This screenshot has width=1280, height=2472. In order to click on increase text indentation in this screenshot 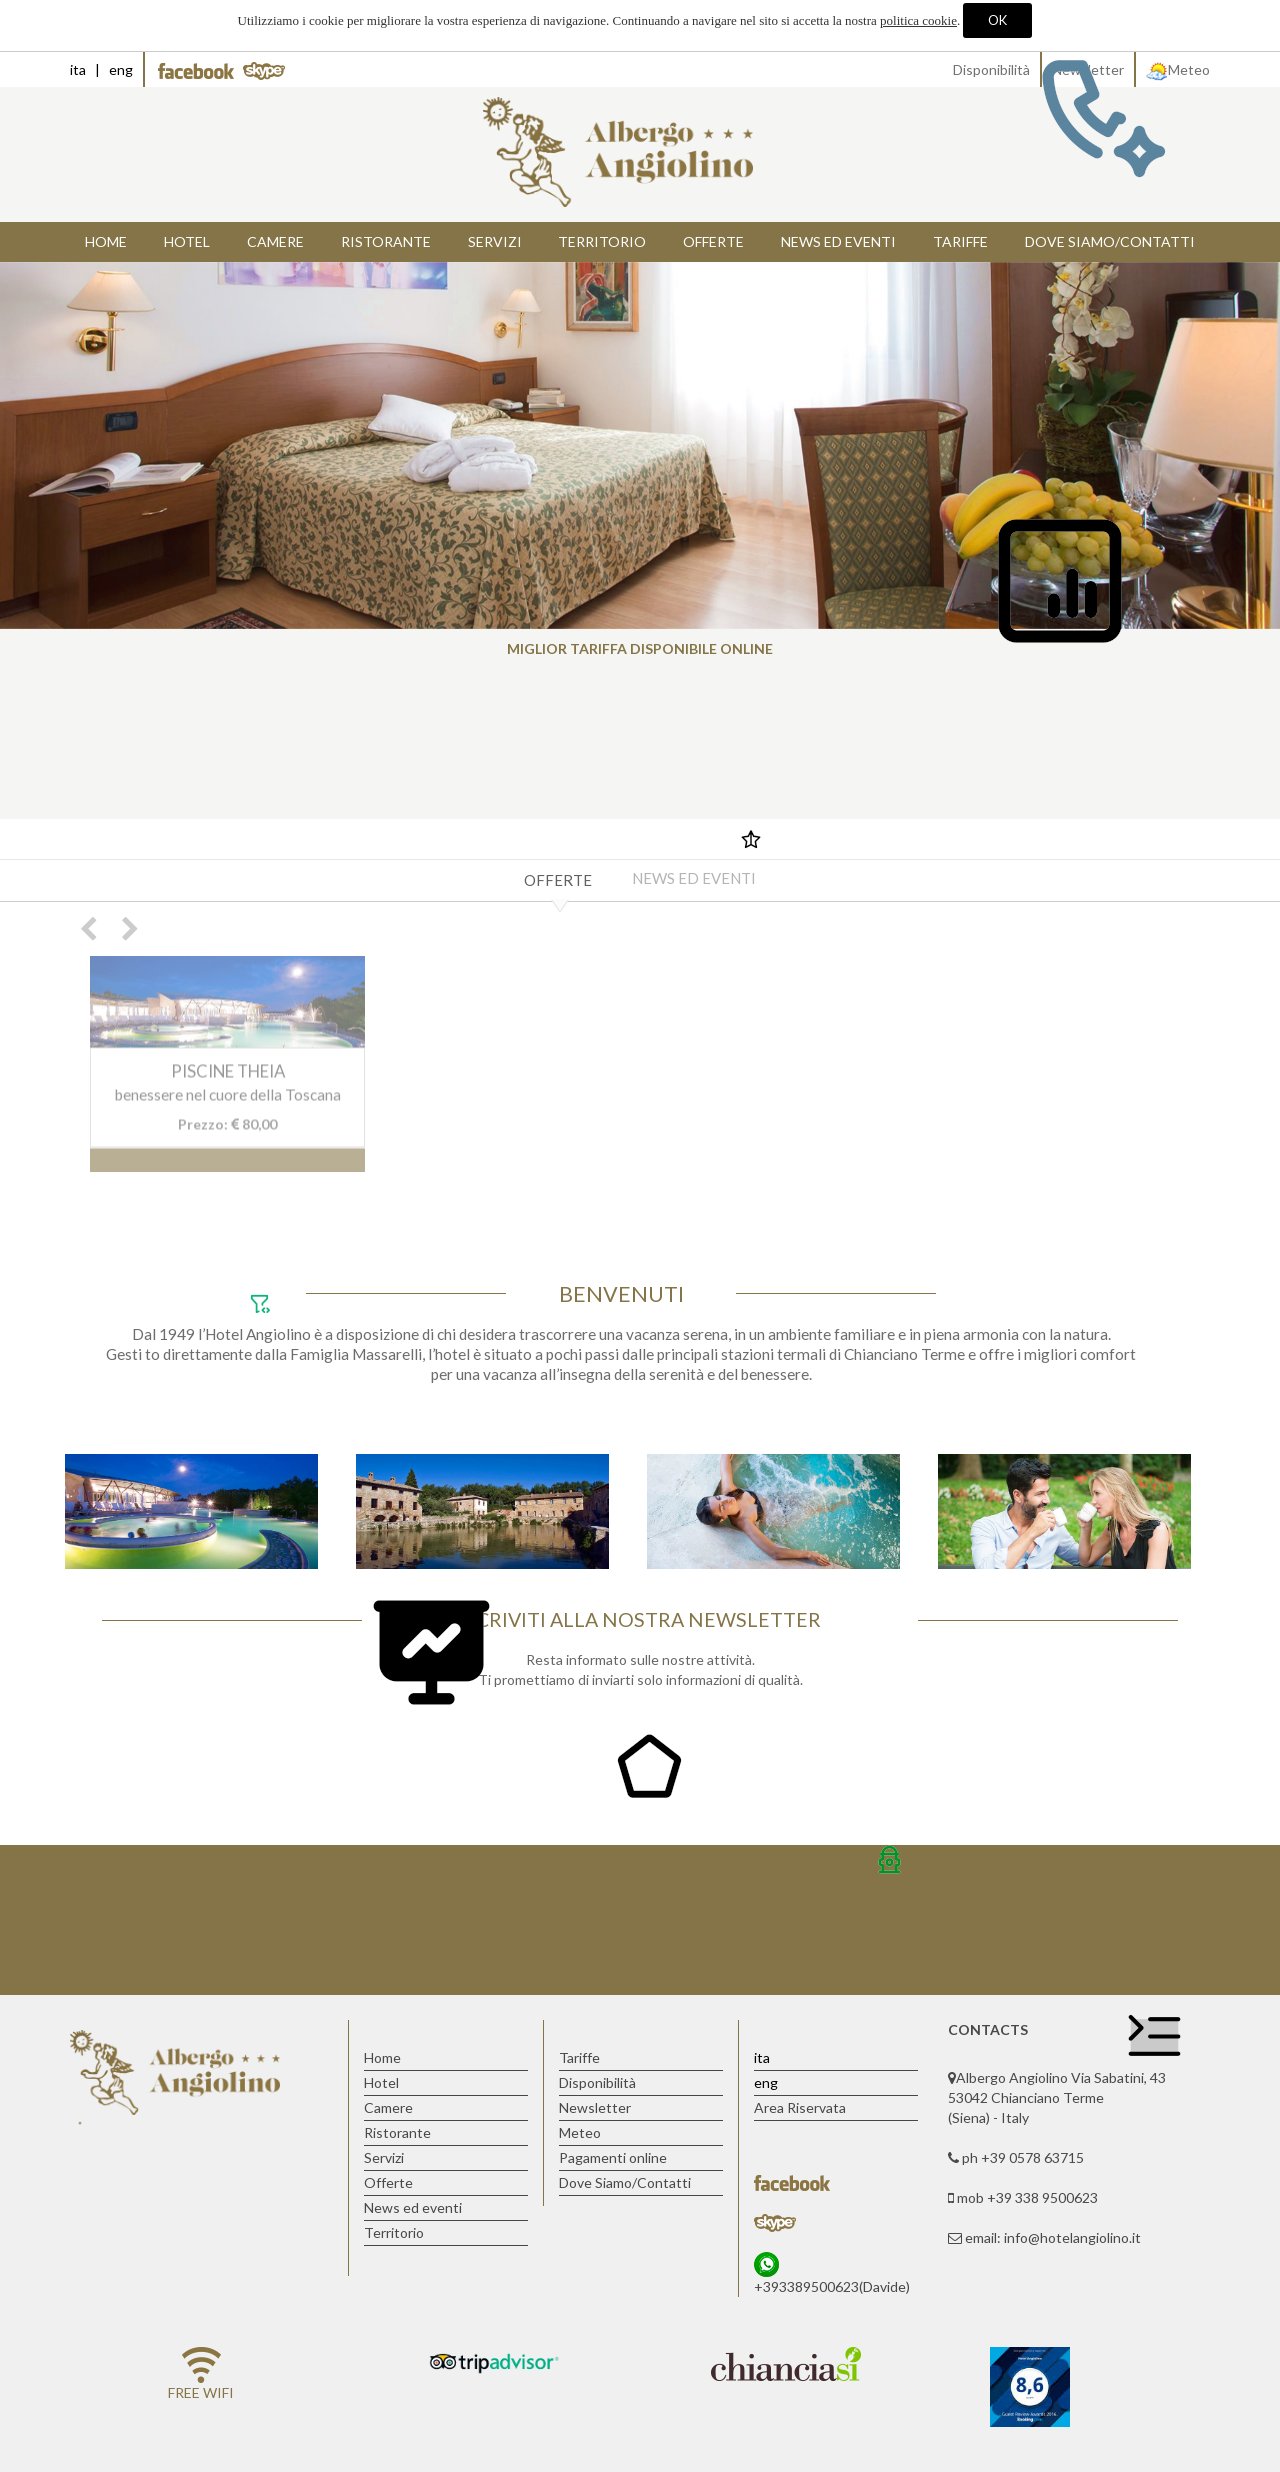, I will do `click(1154, 2036)`.